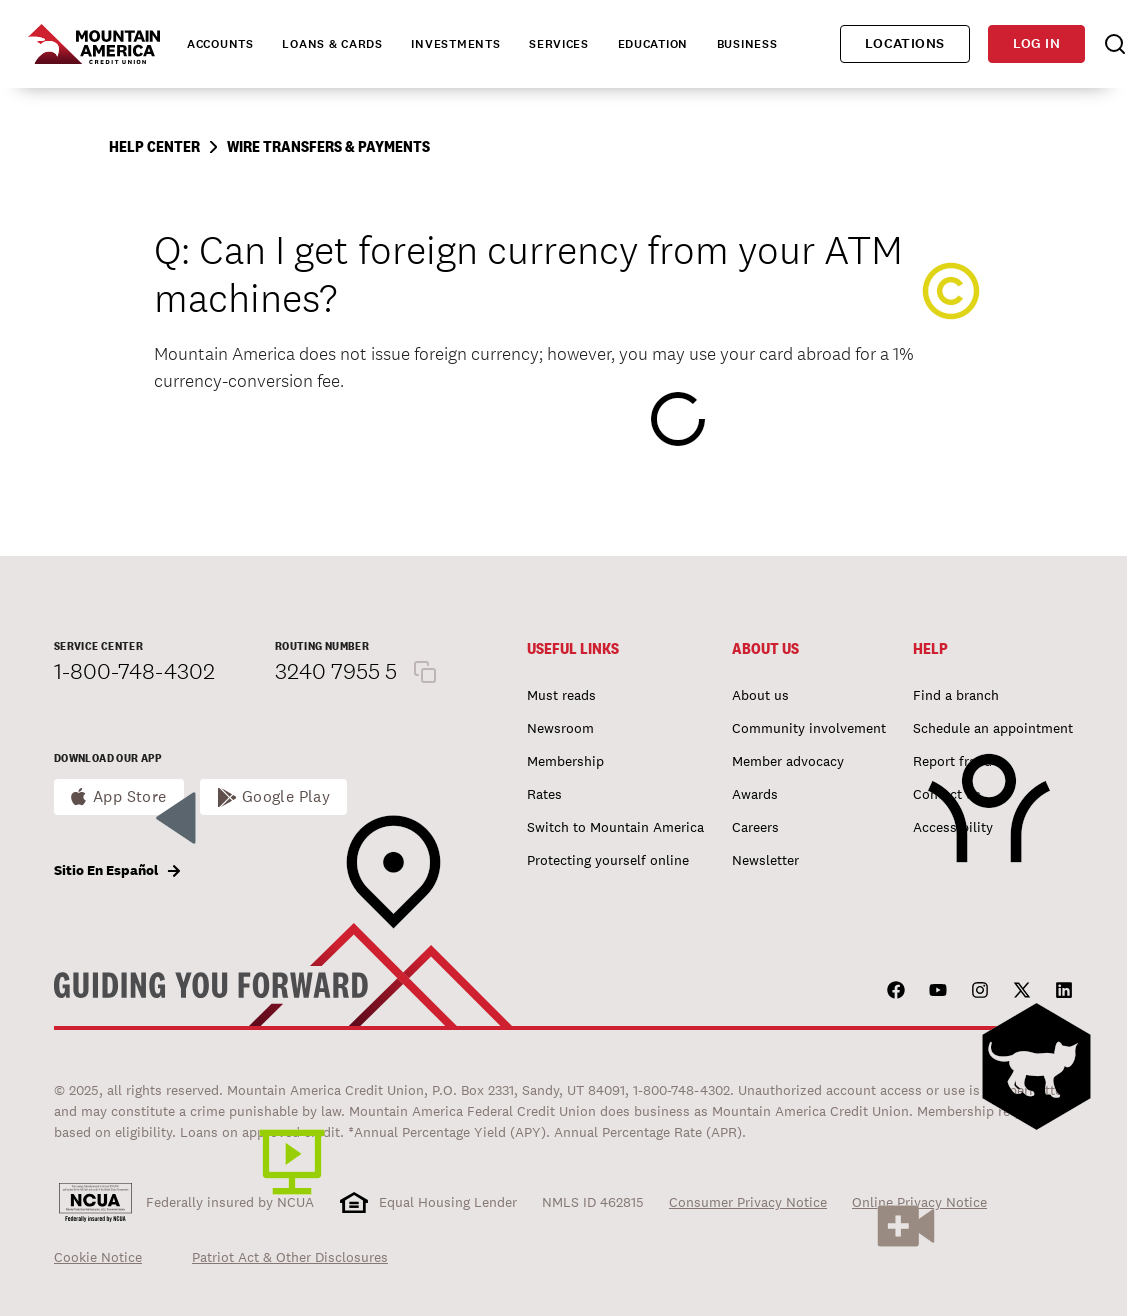 The height and width of the screenshot is (1316, 1127). I want to click on add a new video recording, so click(906, 1226).